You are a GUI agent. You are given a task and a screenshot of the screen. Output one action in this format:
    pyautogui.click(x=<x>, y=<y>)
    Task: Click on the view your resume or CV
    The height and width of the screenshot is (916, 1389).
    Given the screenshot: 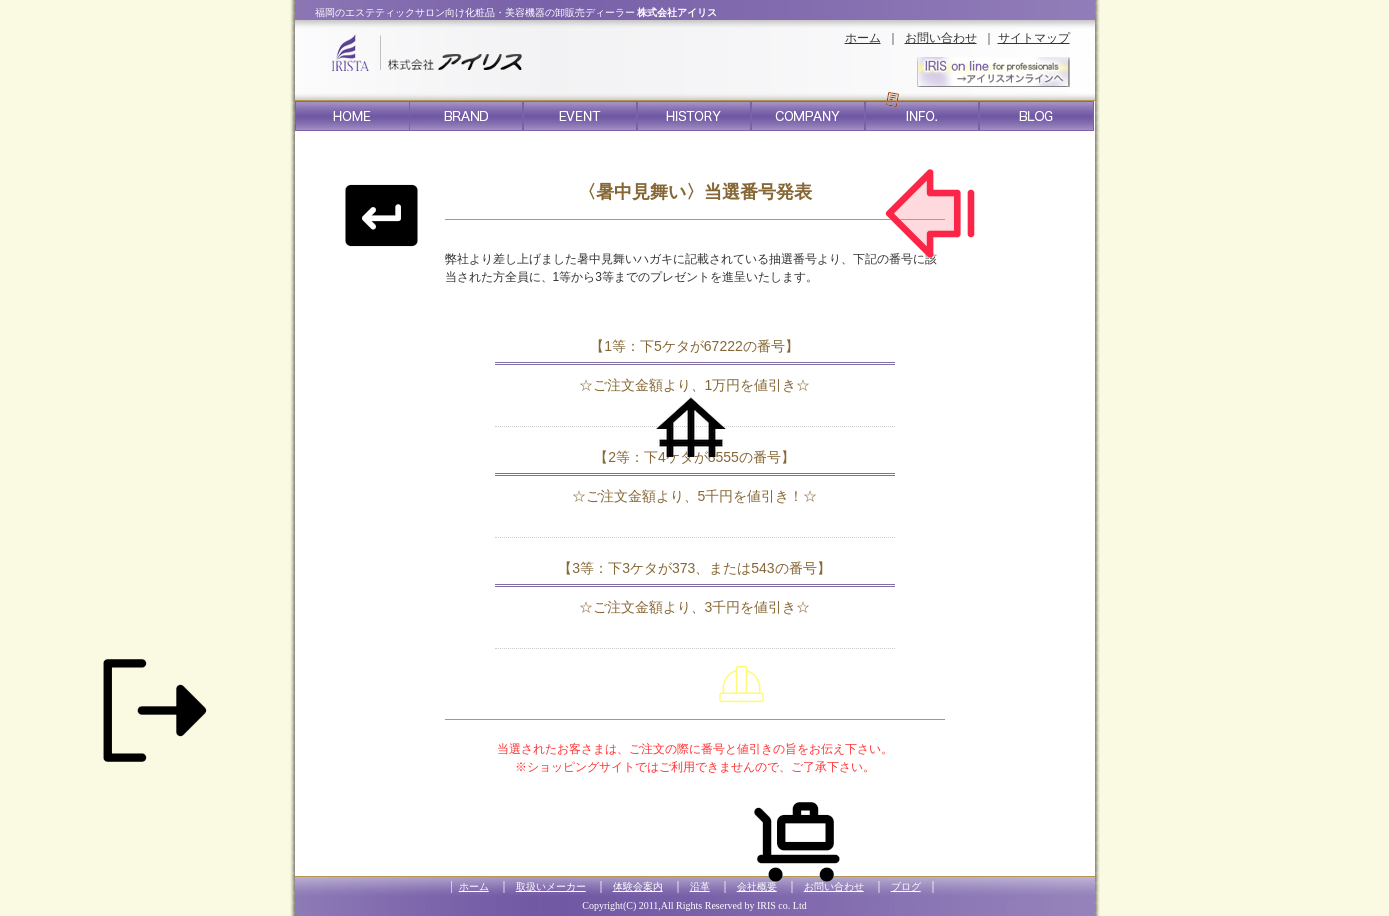 What is the action you would take?
    pyautogui.click(x=892, y=99)
    